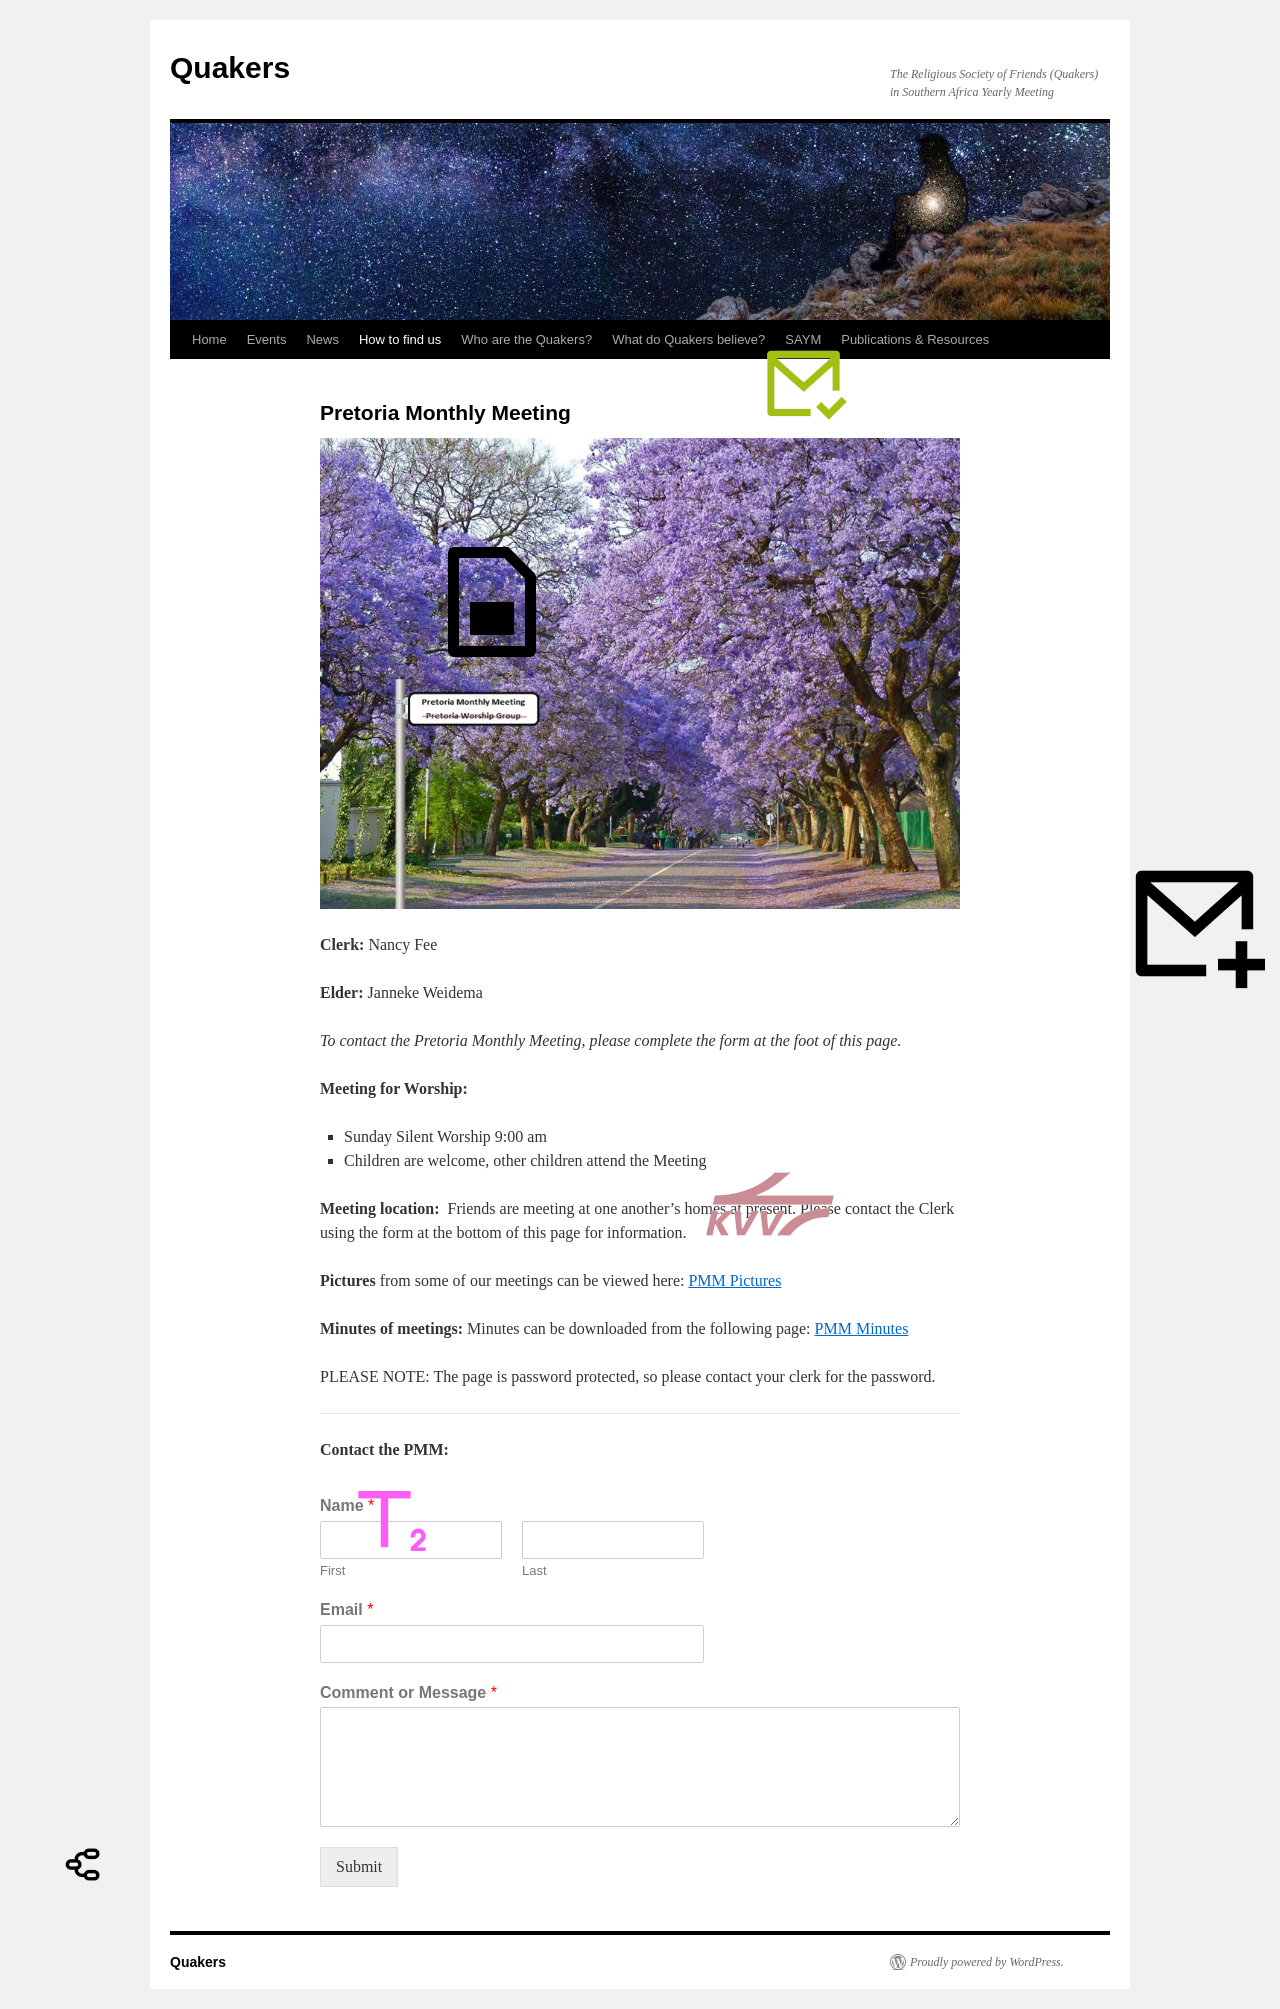 The width and height of the screenshot is (1280, 2009). I want to click on create or view a mind map, so click(83, 1864).